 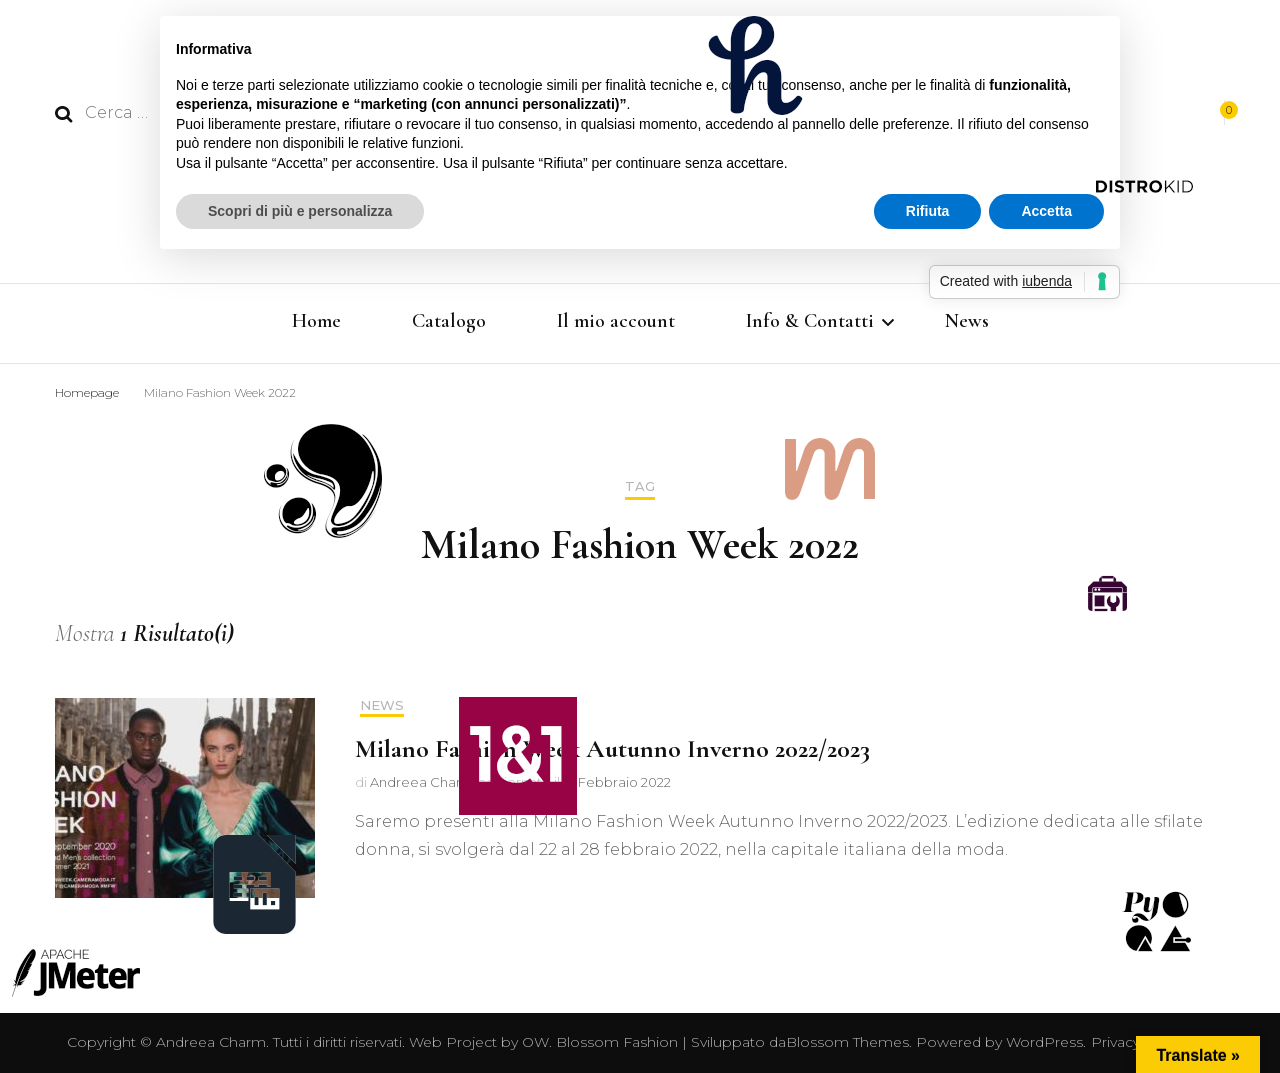 What do you see at coordinates (1107, 593) in the screenshot?
I see `open Google Search Console` at bounding box center [1107, 593].